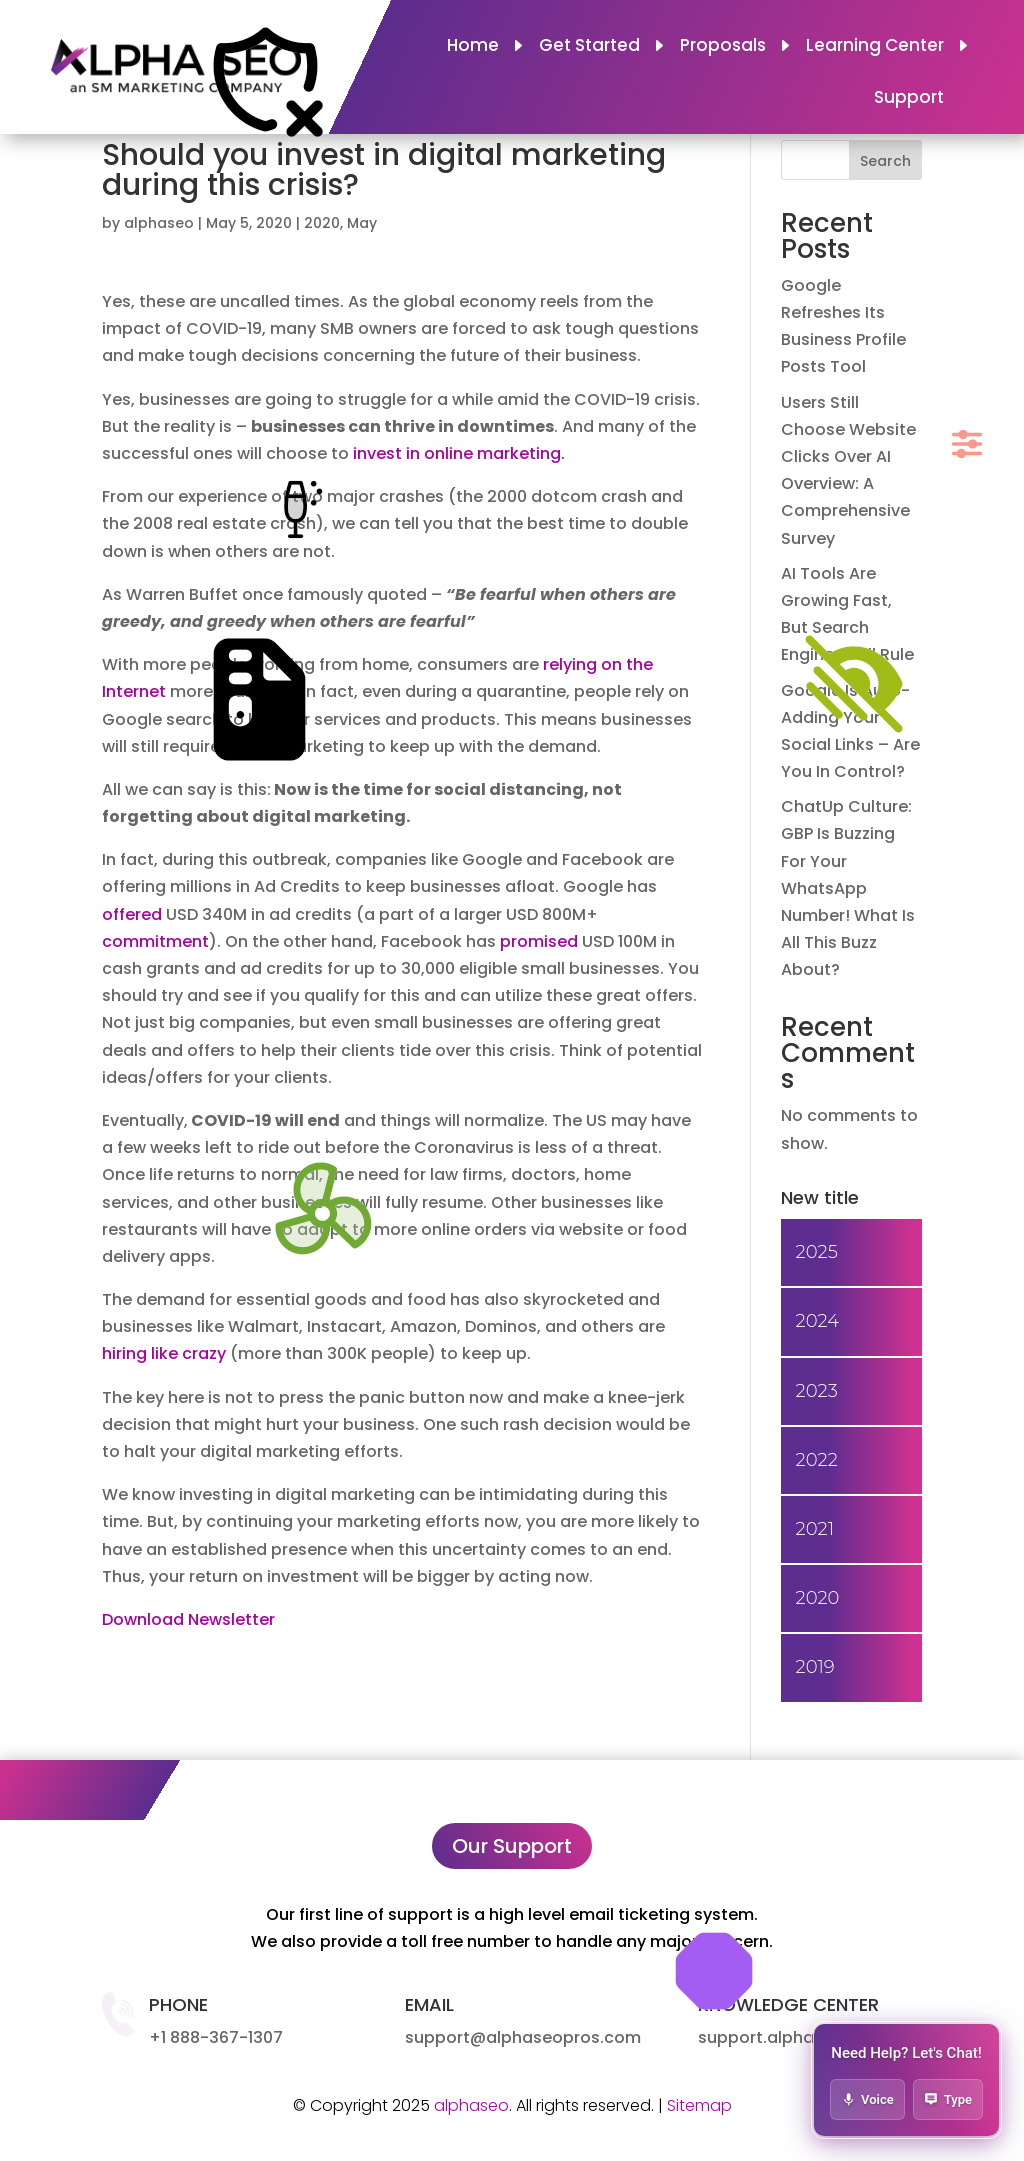 This screenshot has height=2161, width=1024. What do you see at coordinates (265, 79) in the screenshot?
I see `disable security protection` at bounding box center [265, 79].